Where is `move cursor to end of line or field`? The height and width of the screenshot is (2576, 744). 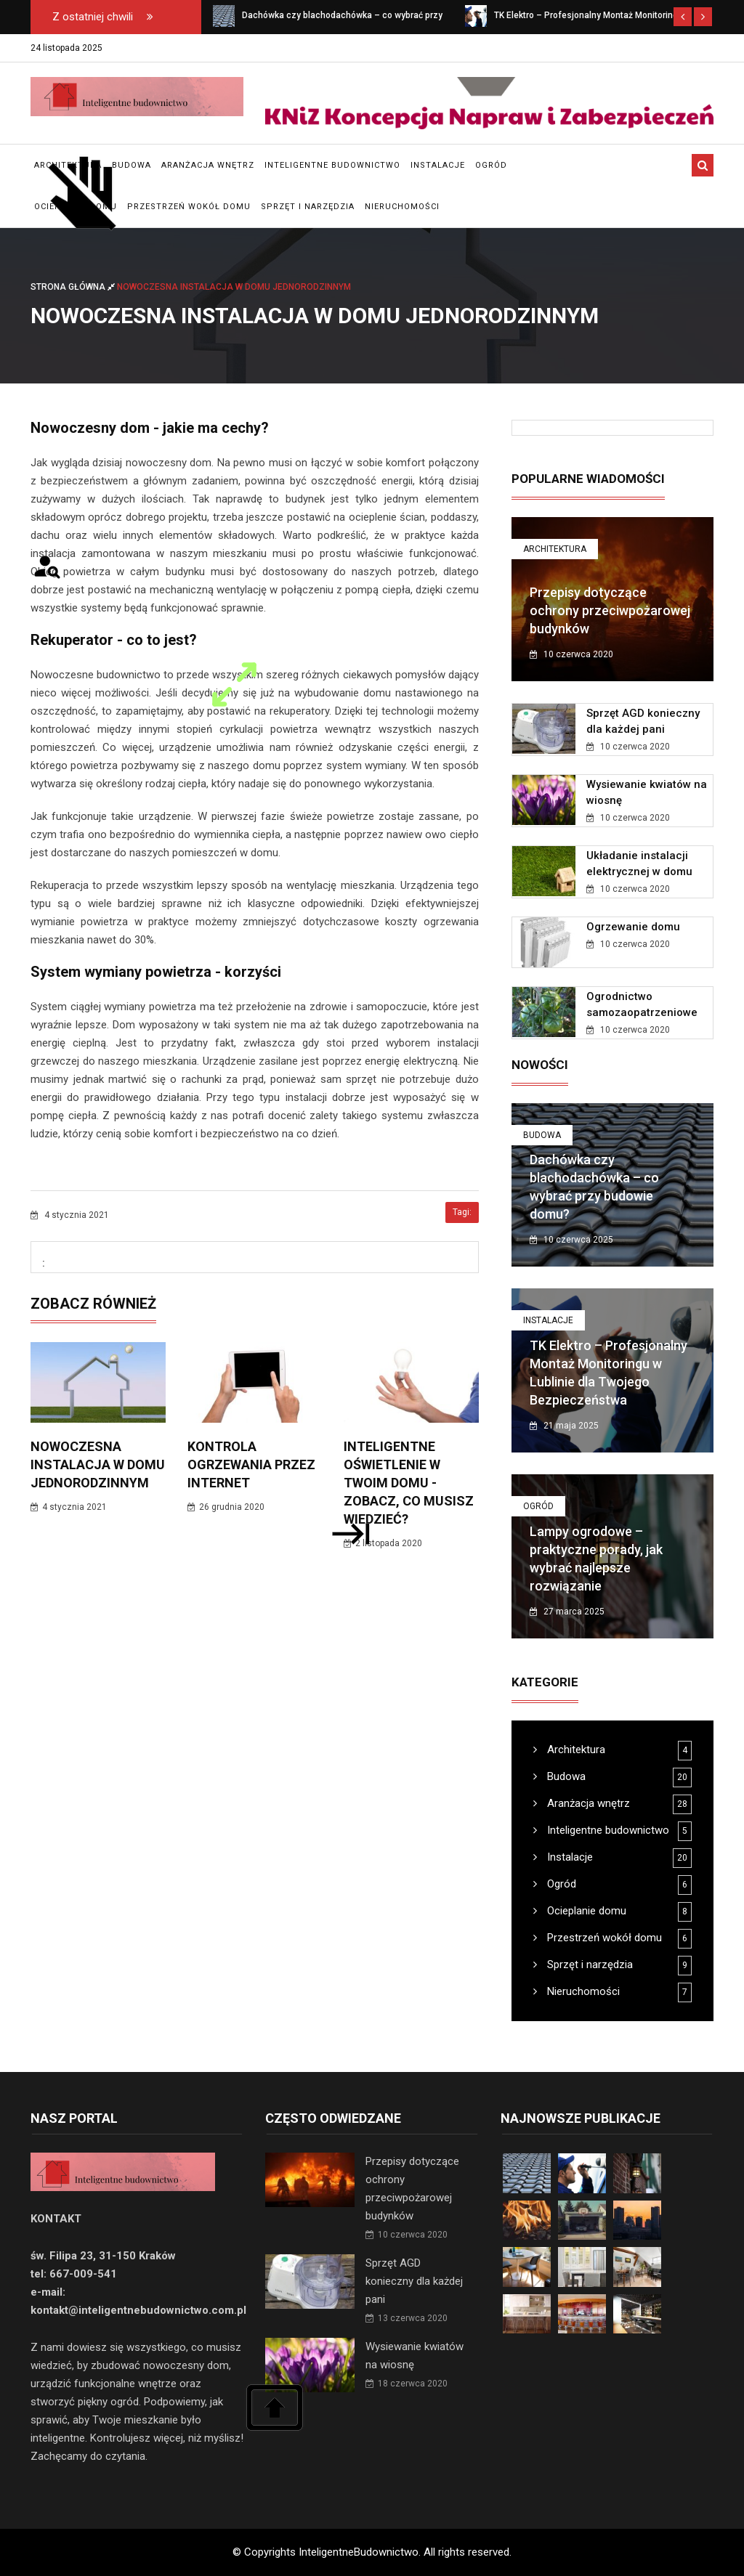 move cursor to end of line or field is located at coordinates (352, 1534).